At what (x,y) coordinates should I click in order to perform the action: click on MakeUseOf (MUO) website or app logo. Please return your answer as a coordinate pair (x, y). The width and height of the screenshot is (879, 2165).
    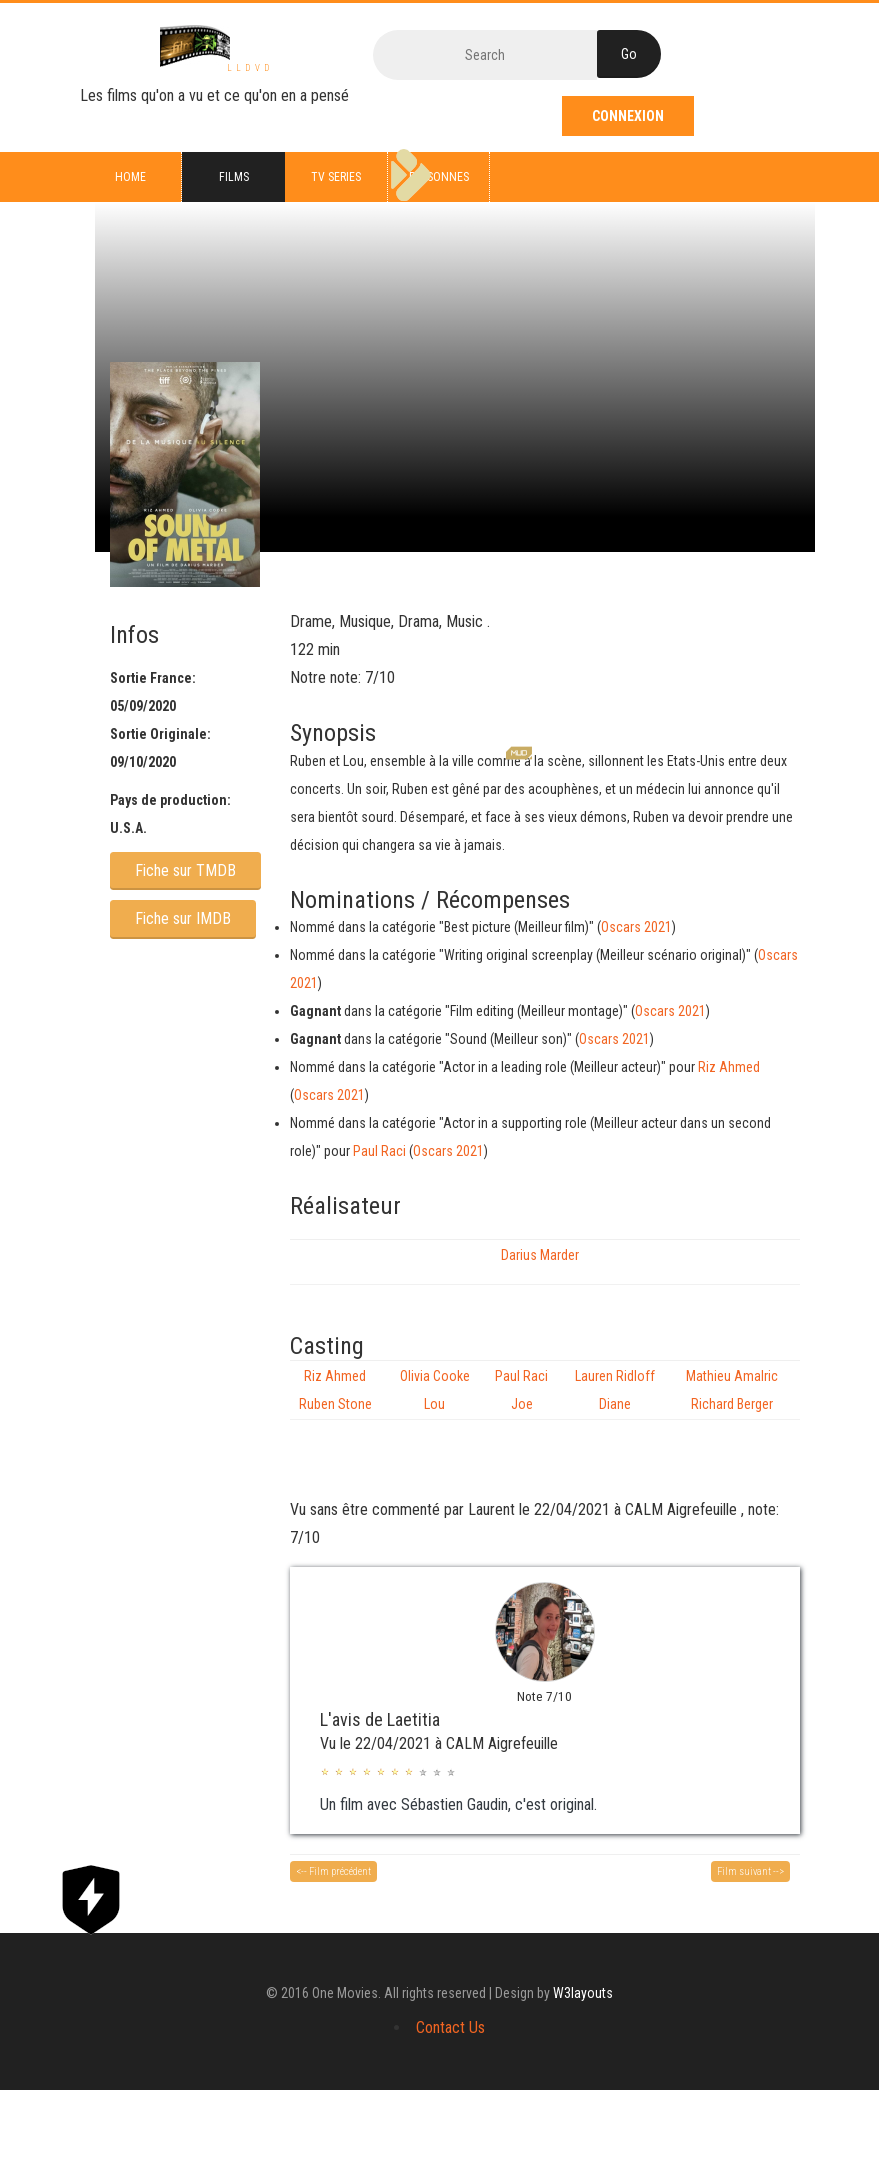
    Looking at the image, I should click on (519, 753).